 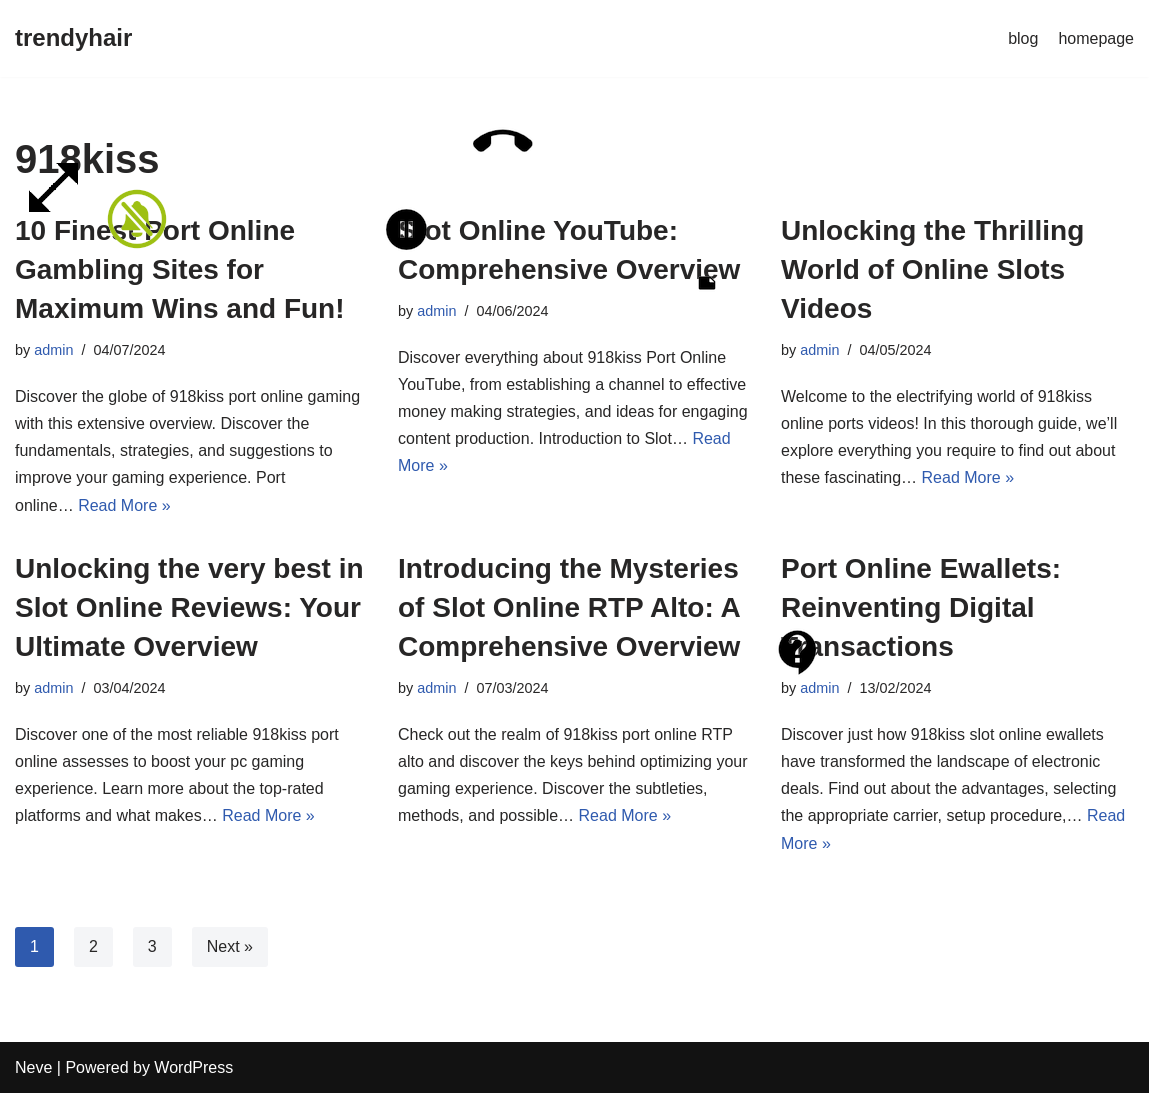 What do you see at coordinates (137, 219) in the screenshot?
I see `mute notifications` at bounding box center [137, 219].